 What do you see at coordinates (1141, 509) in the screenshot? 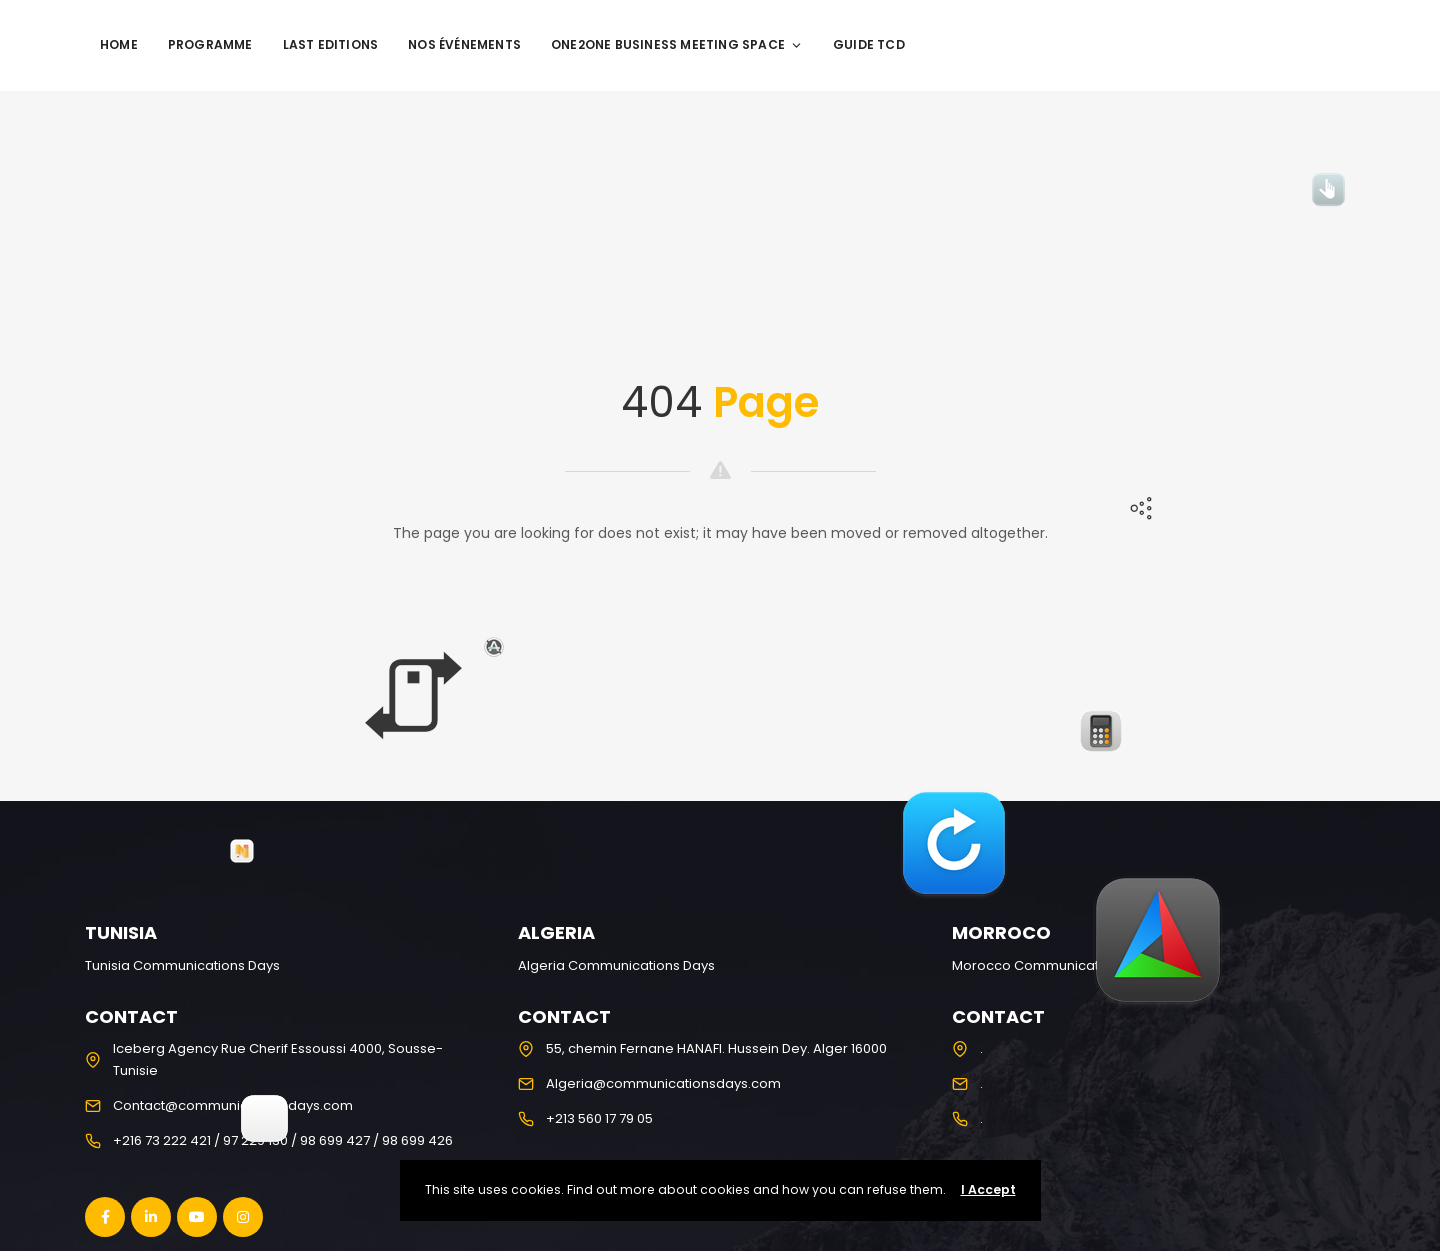
I see `track or monitor folder activity` at bounding box center [1141, 509].